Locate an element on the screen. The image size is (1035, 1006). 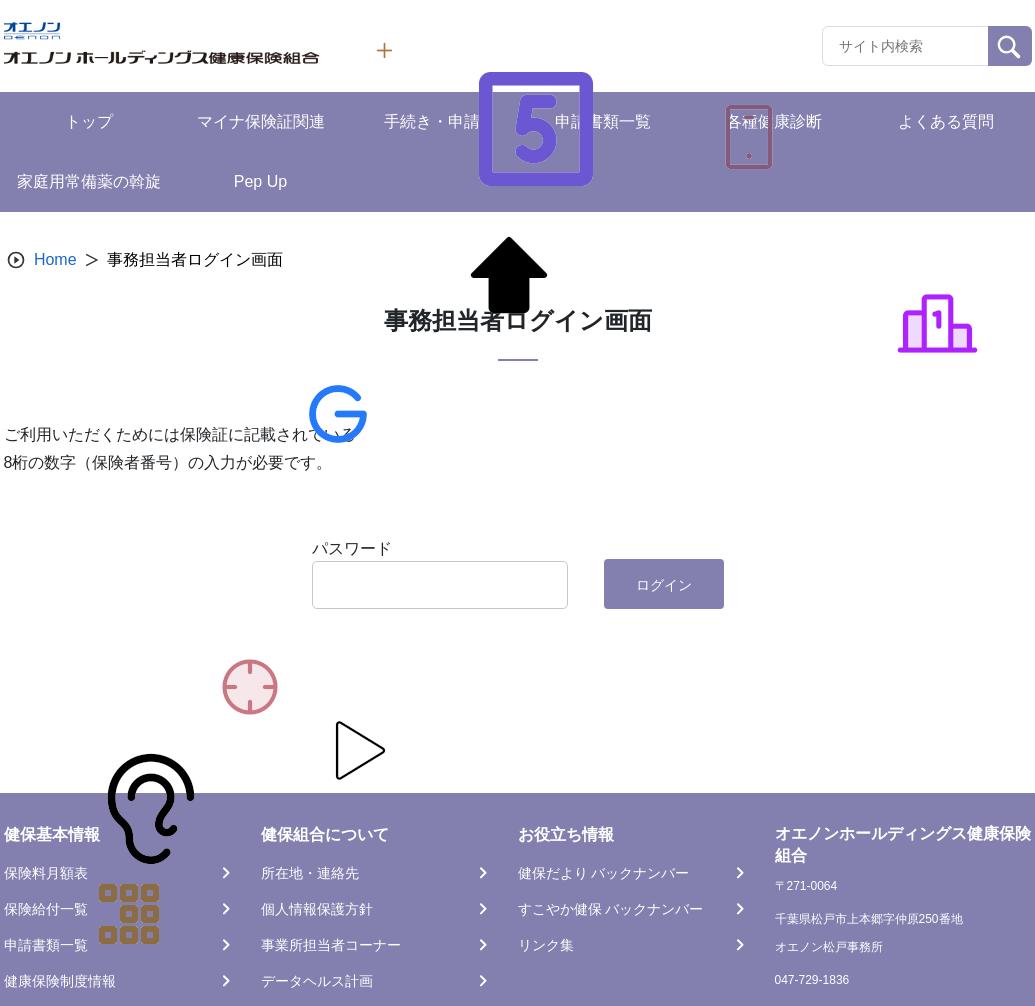
upload a file or content is located at coordinates (509, 278).